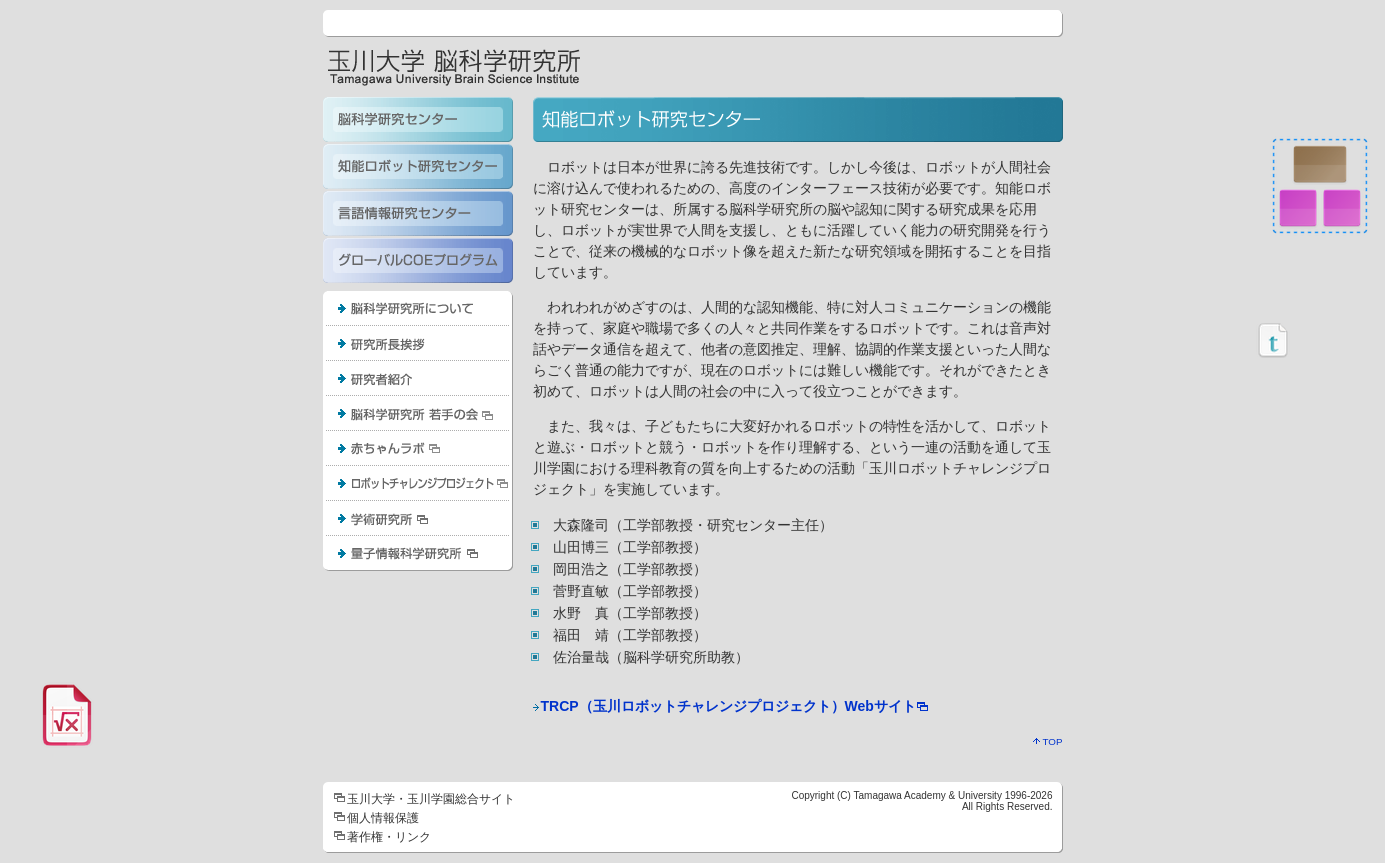 The width and height of the screenshot is (1385, 863). I want to click on a libreoffice math formula document file, so click(67, 715).